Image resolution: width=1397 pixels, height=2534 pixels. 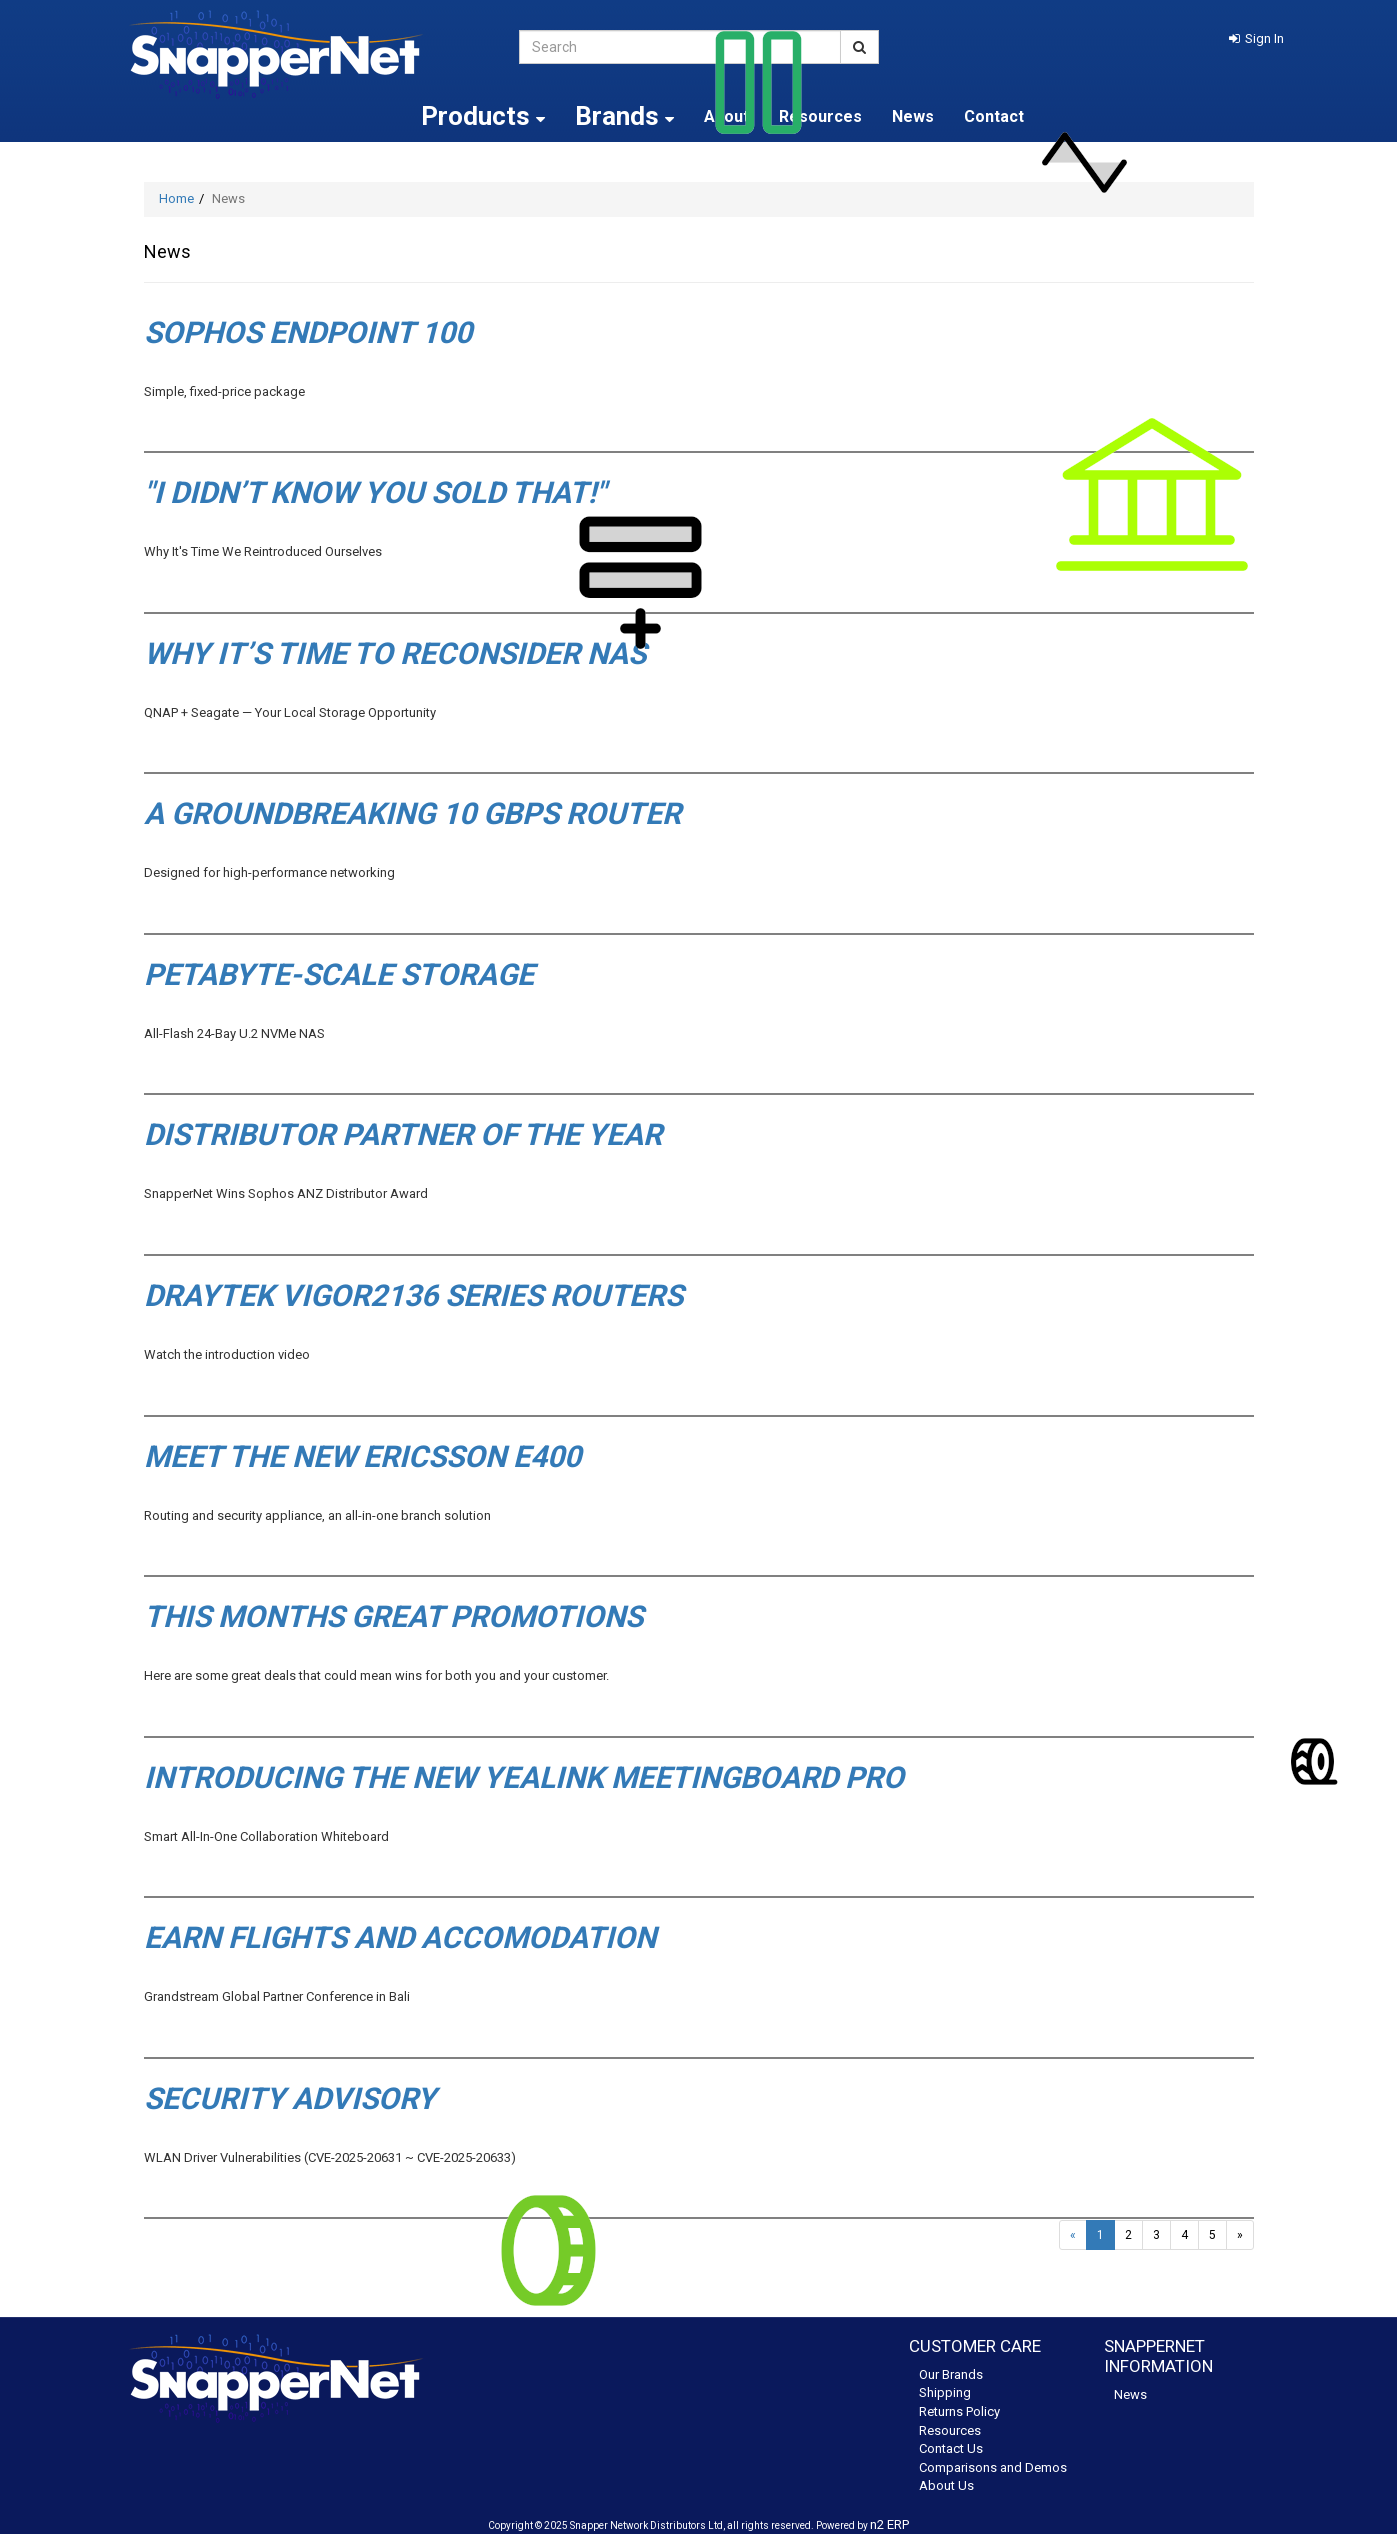 What do you see at coordinates (548, 2250) in the screenshot?
I see `view your coin balance or currency` at bounding box center [548, 2250].